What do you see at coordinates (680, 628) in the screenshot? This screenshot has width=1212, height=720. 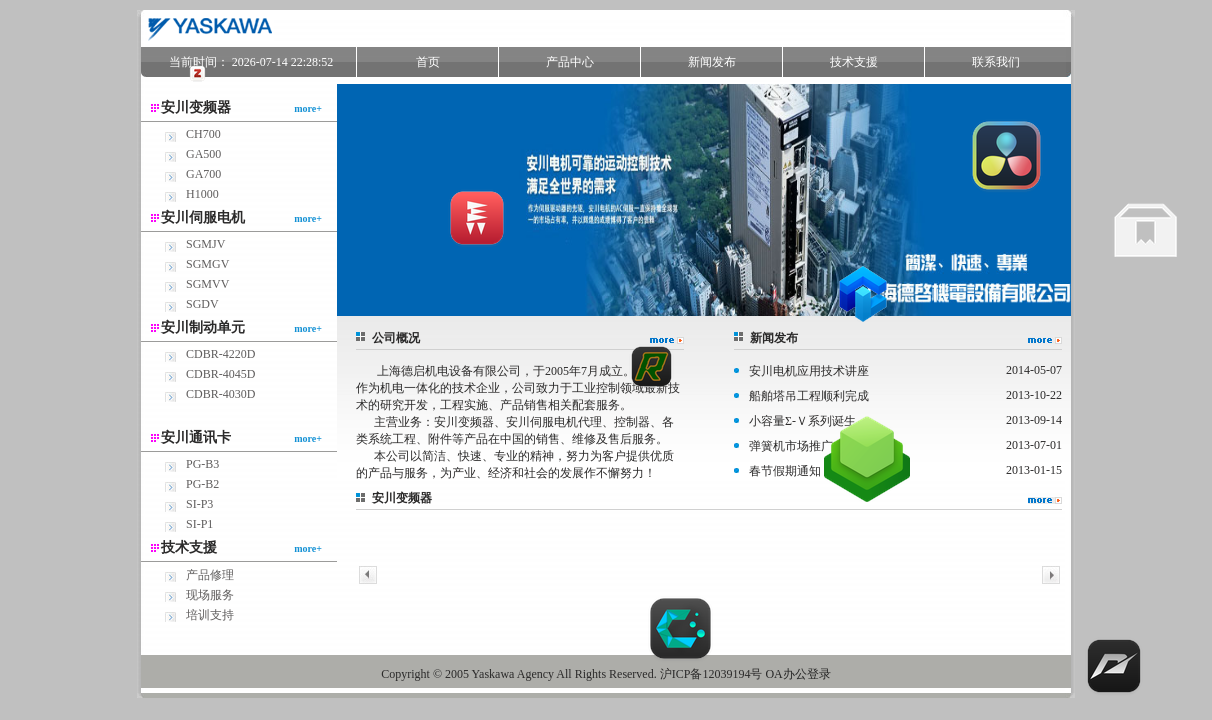 I see `open cachyos welcome app` at bounding box center [680, 628].